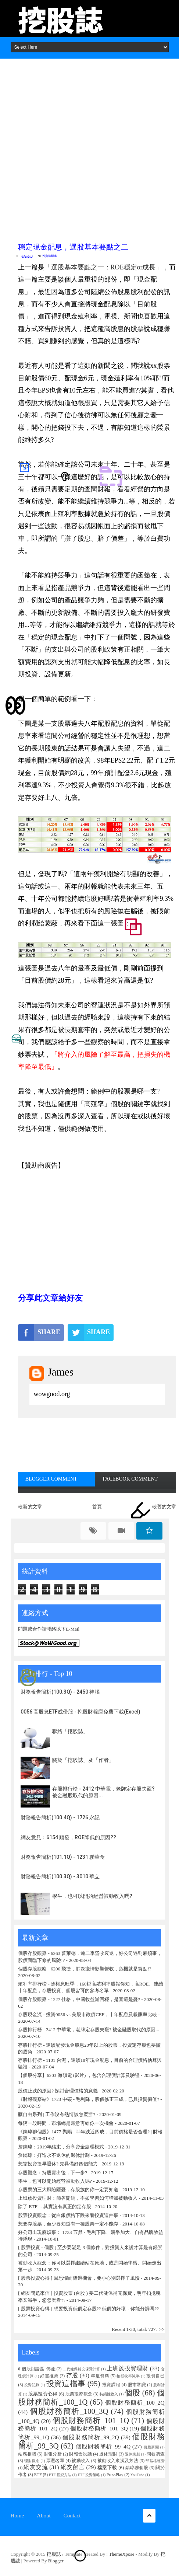 This screenshot has height=2576, width=179. I want to click on create a new folder, so click(111, 476).